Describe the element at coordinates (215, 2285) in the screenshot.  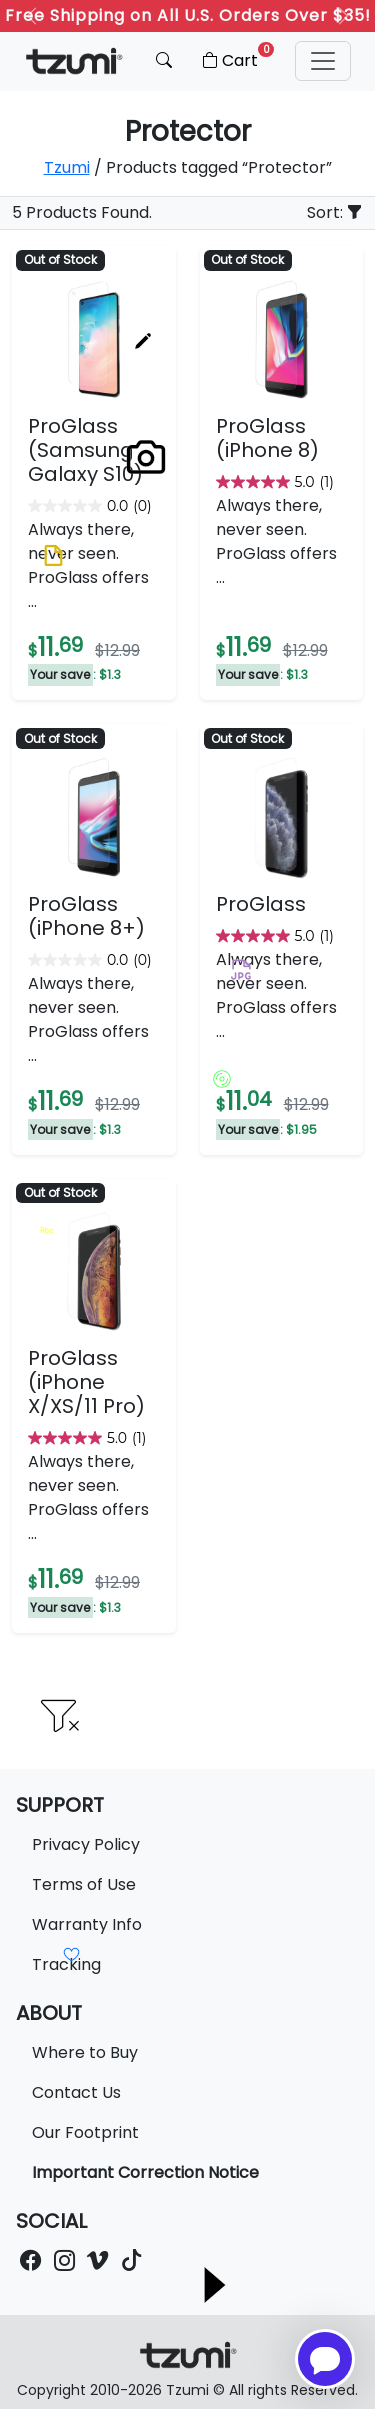
I see `play media or start playback` at that location.